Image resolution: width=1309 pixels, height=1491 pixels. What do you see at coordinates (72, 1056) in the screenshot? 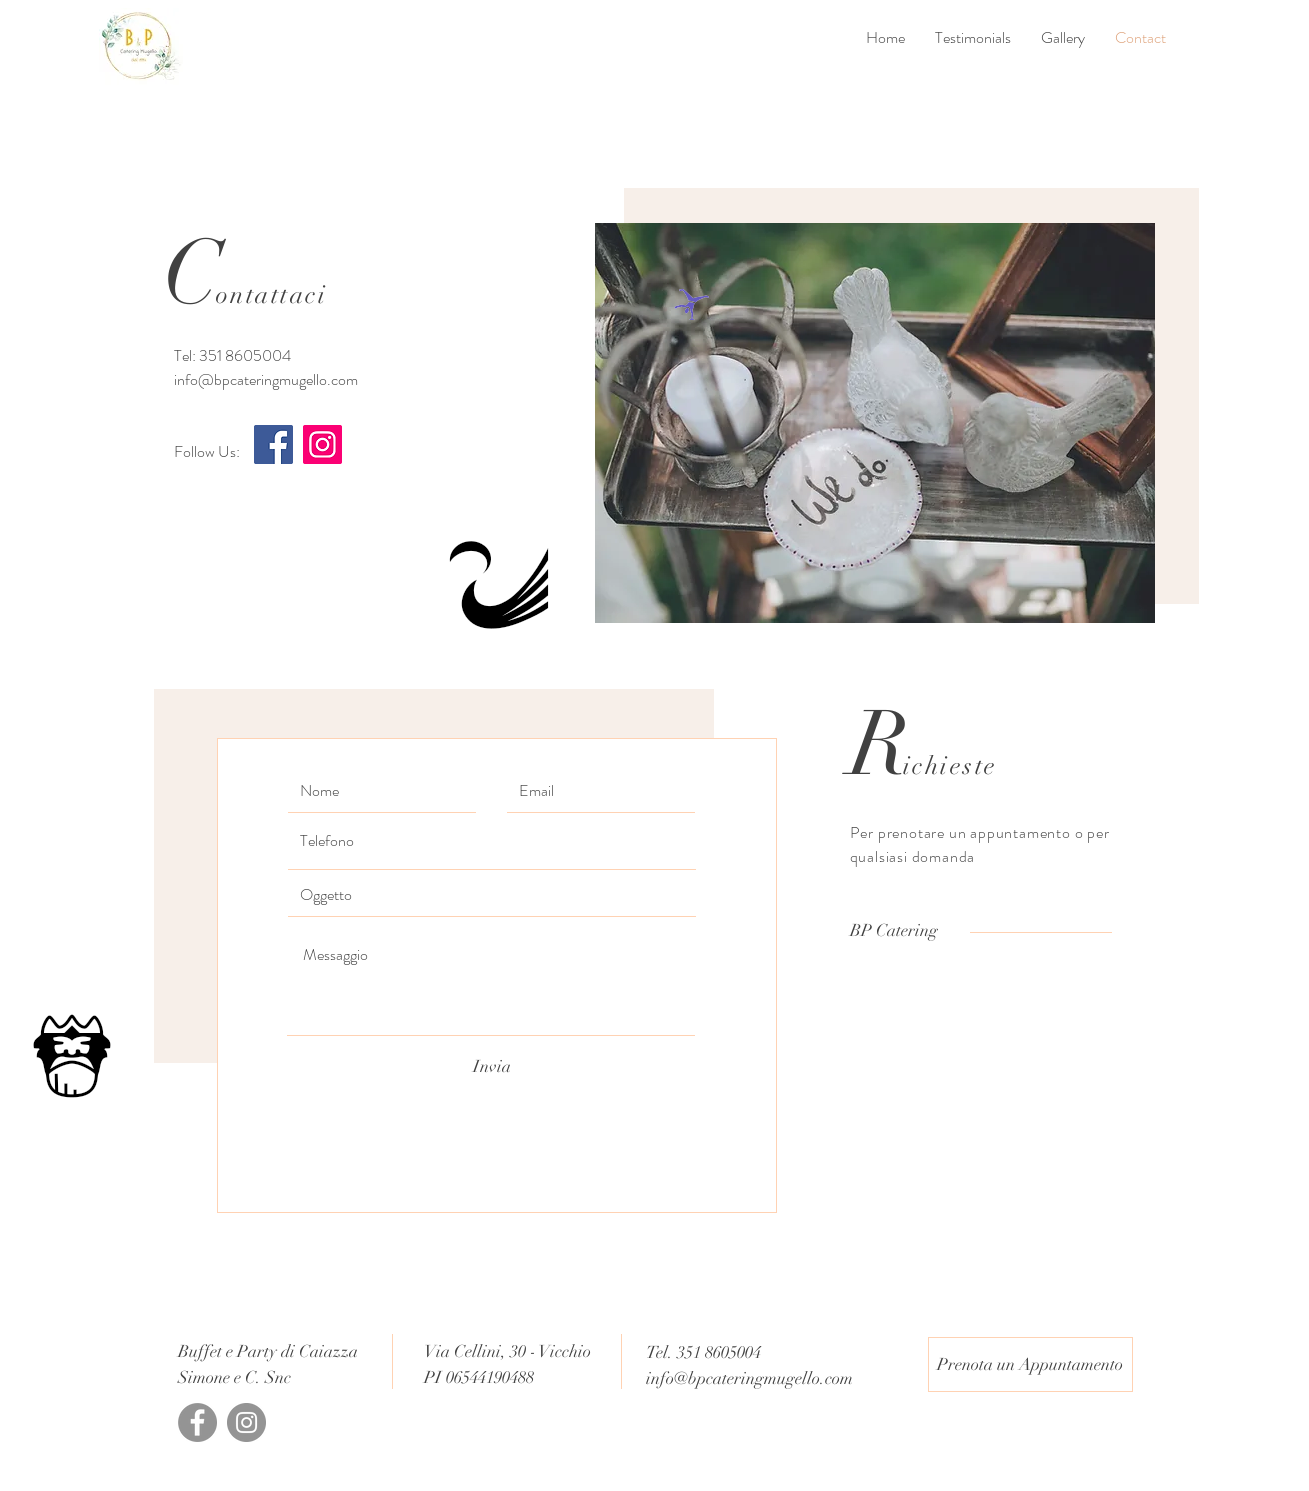
I see `select the old king character or unit` at bounding box center [72, 1056].